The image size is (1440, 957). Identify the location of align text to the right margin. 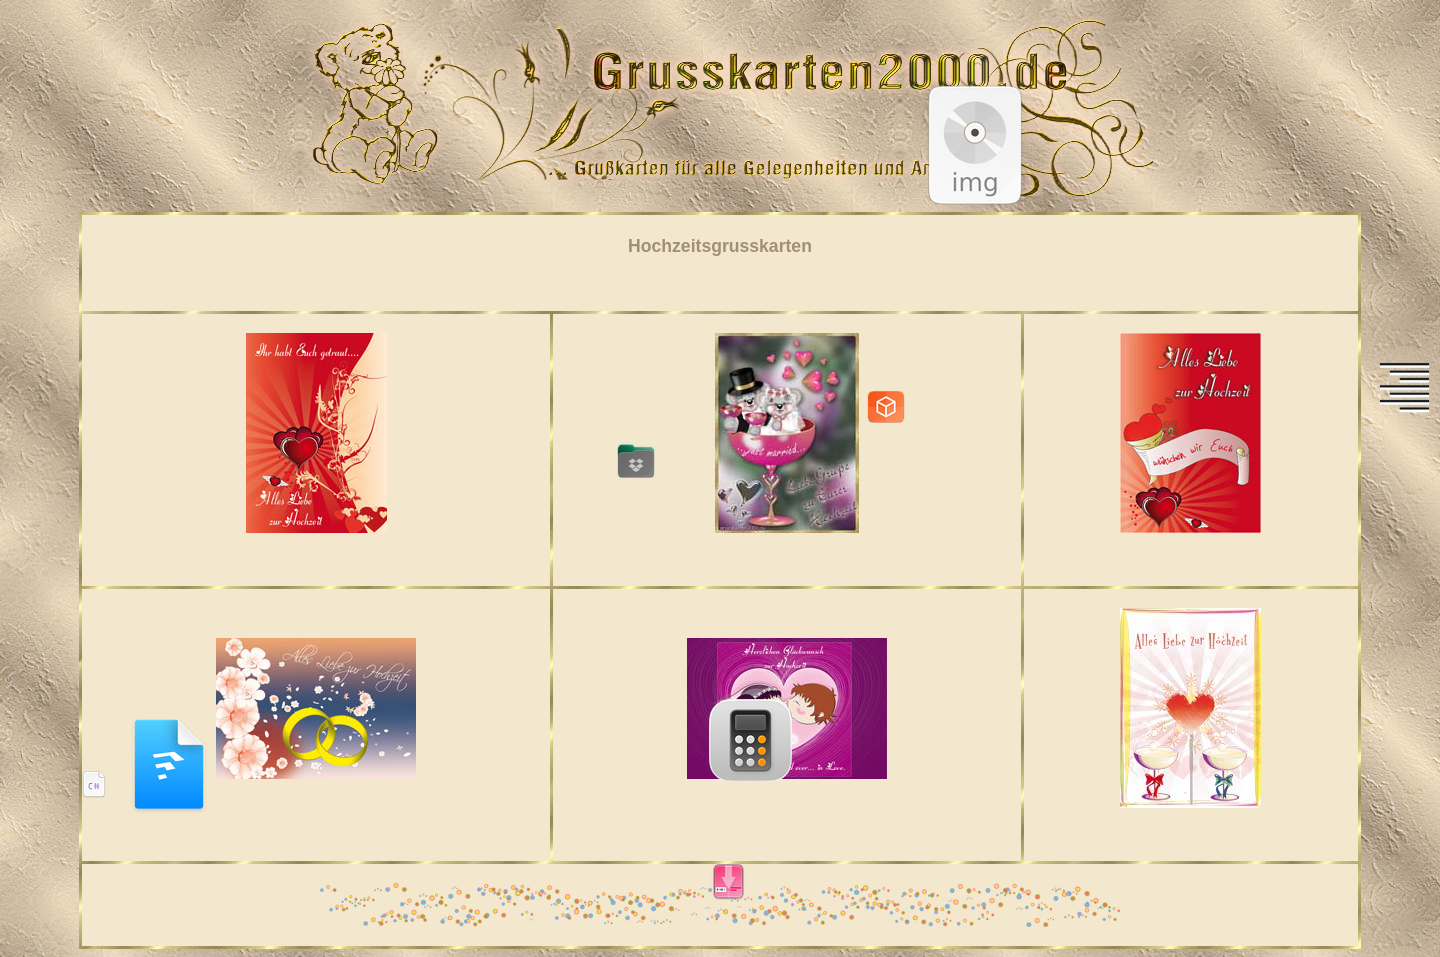
(1404, 387).